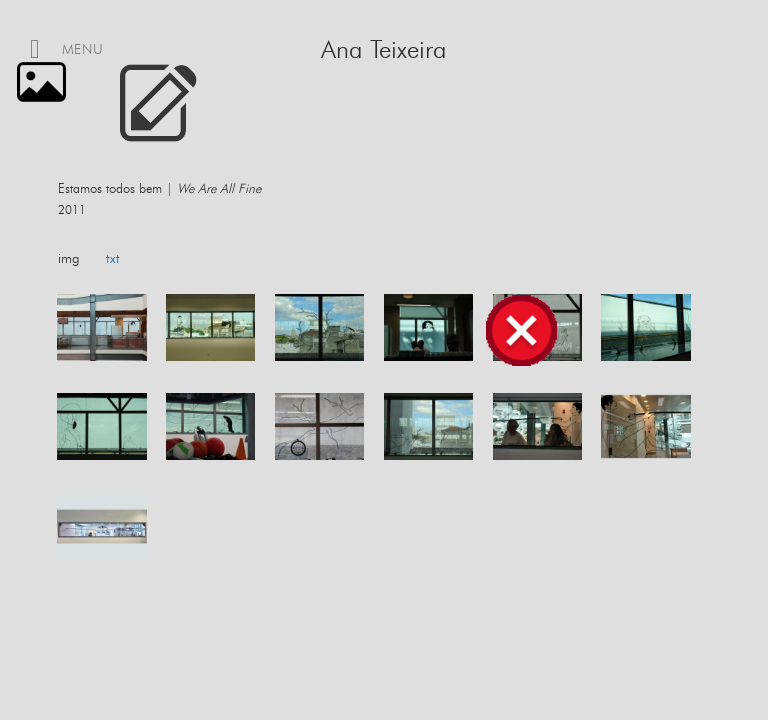 The height and width of the screenshot is (720, 768). What do you see at coordinates (153, 103) in the screenshot?
I see `open text editor application` at bounding box center [153, 103].